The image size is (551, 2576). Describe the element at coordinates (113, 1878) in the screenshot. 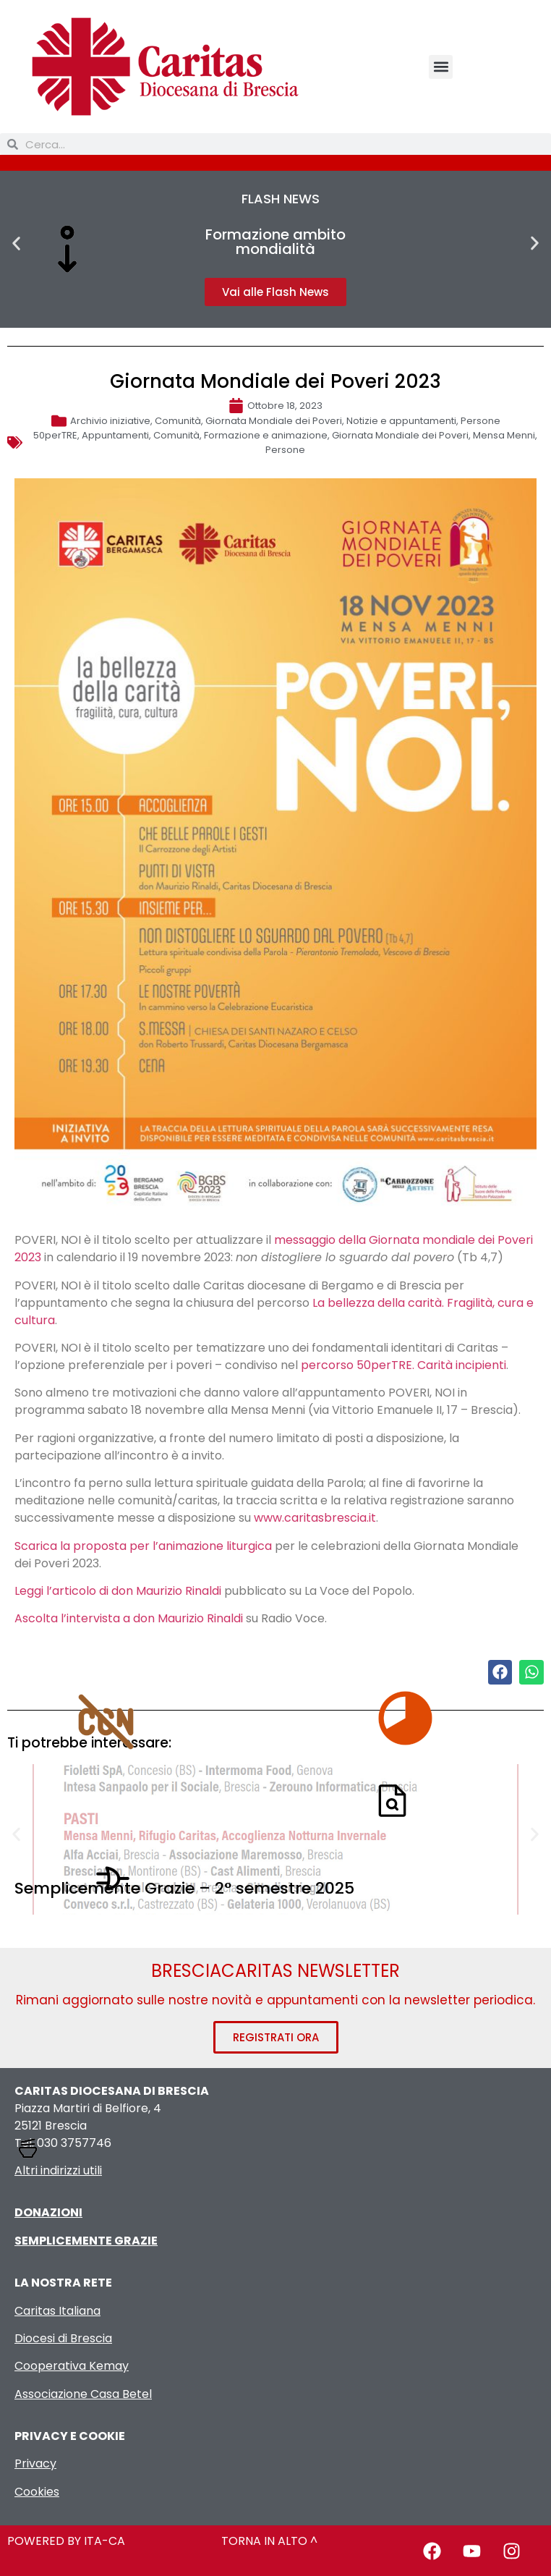

I see `logic OR gate symbol for circuit diagrams` at that location.